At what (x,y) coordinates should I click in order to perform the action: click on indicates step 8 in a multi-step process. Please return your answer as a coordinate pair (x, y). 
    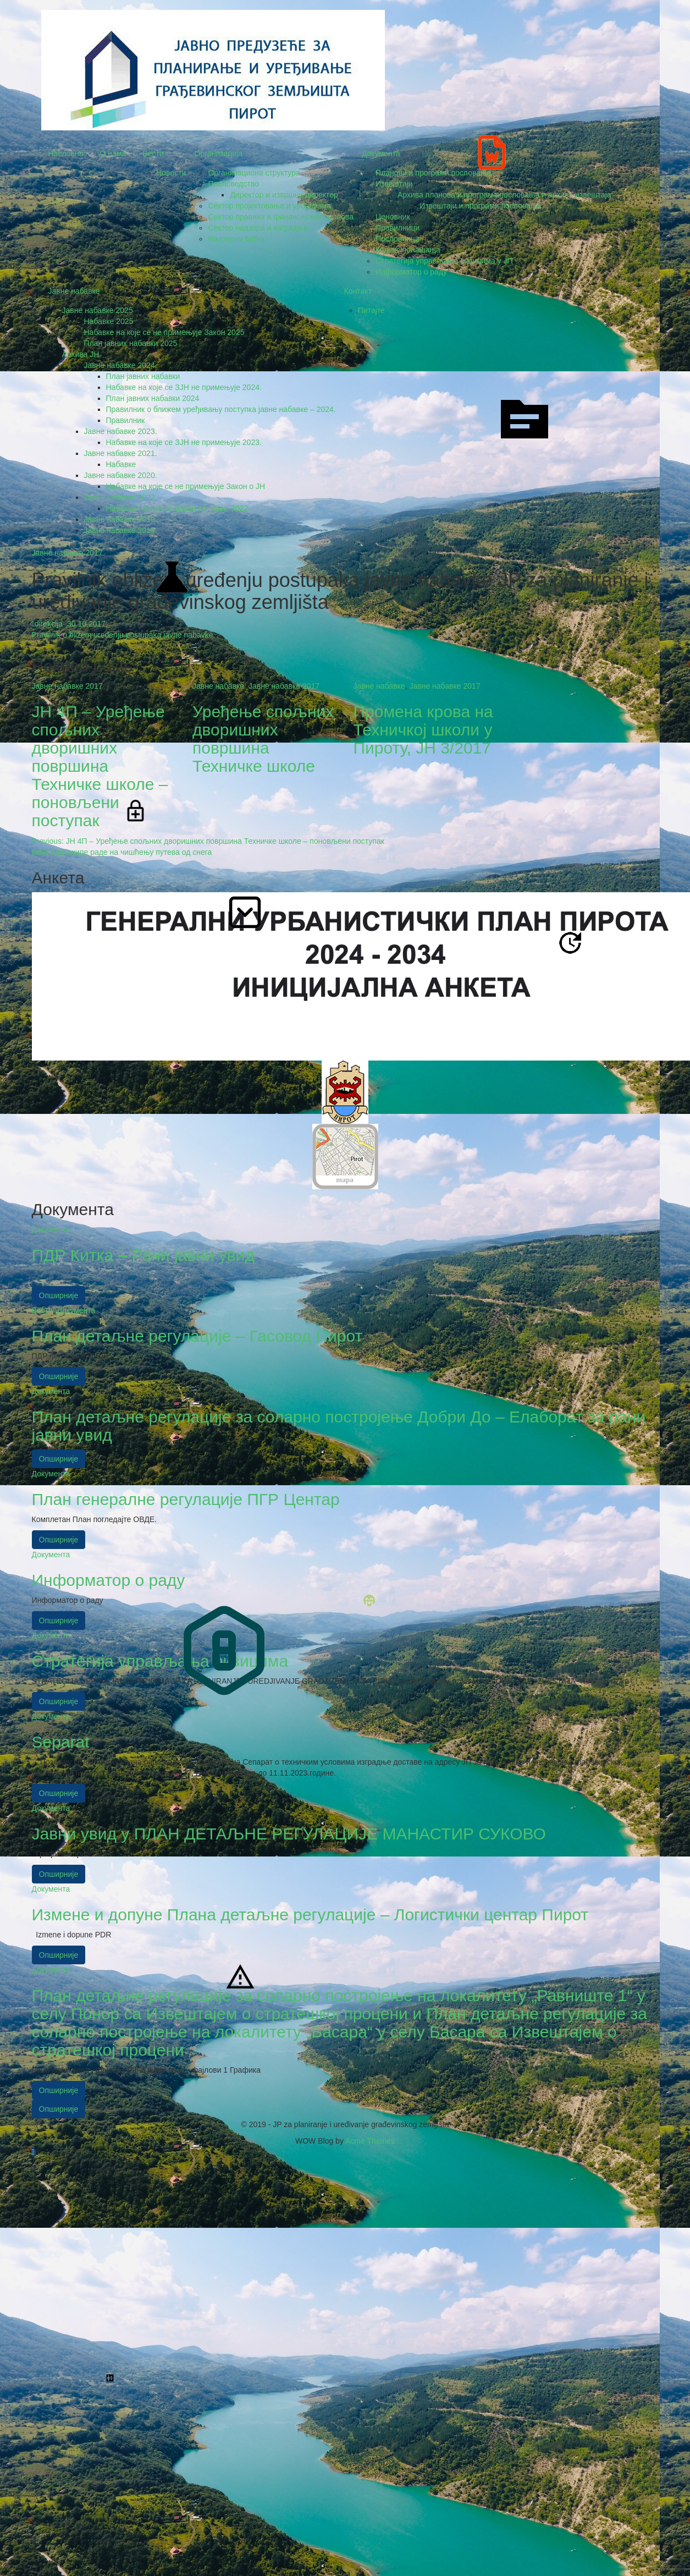
    Looking at the image, I should click on (224, 1650).